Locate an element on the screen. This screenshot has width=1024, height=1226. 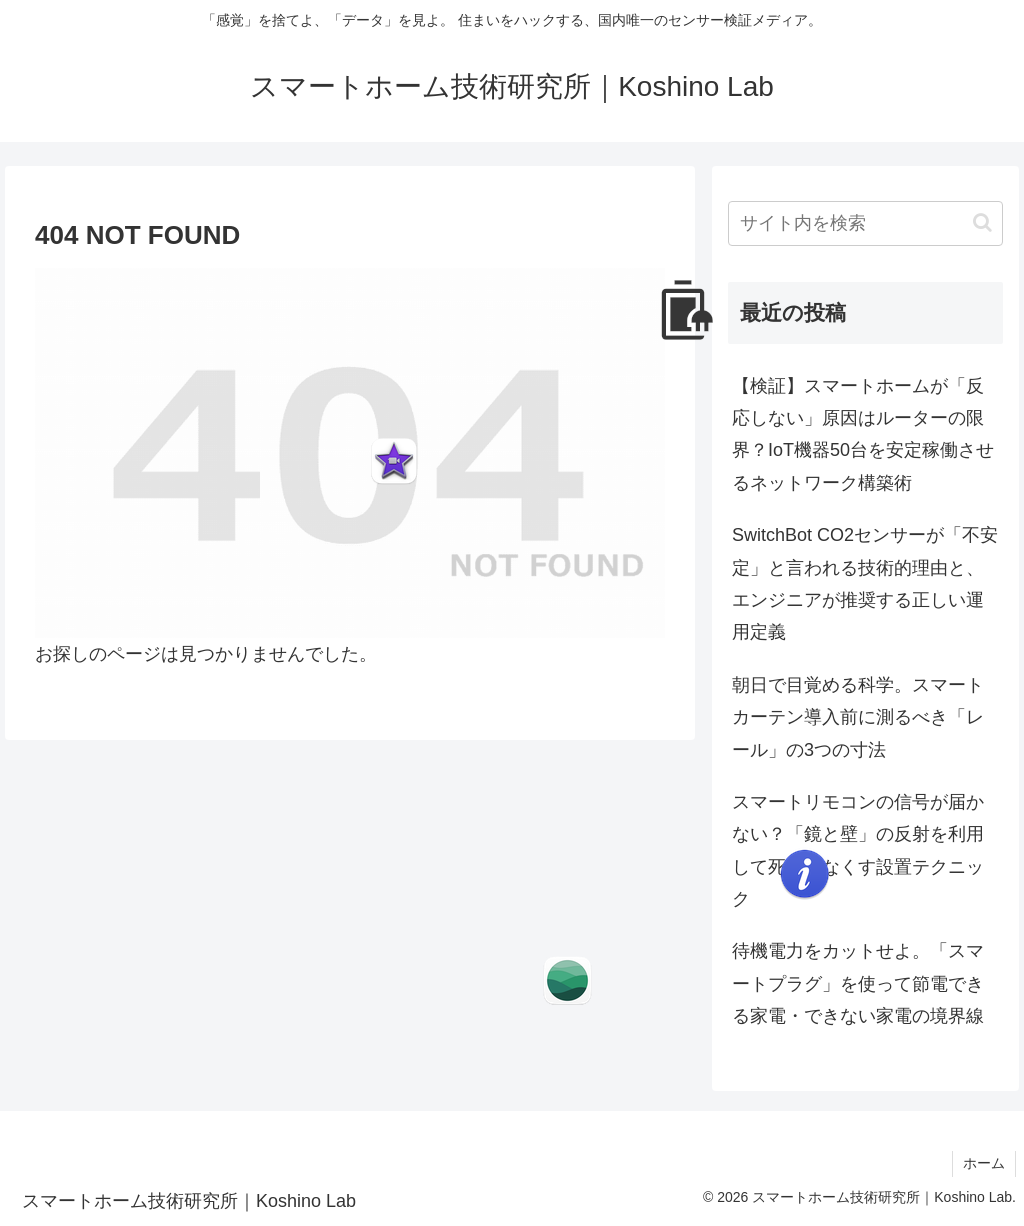
open iMovie video editing application is located at coordinates (394, 461).